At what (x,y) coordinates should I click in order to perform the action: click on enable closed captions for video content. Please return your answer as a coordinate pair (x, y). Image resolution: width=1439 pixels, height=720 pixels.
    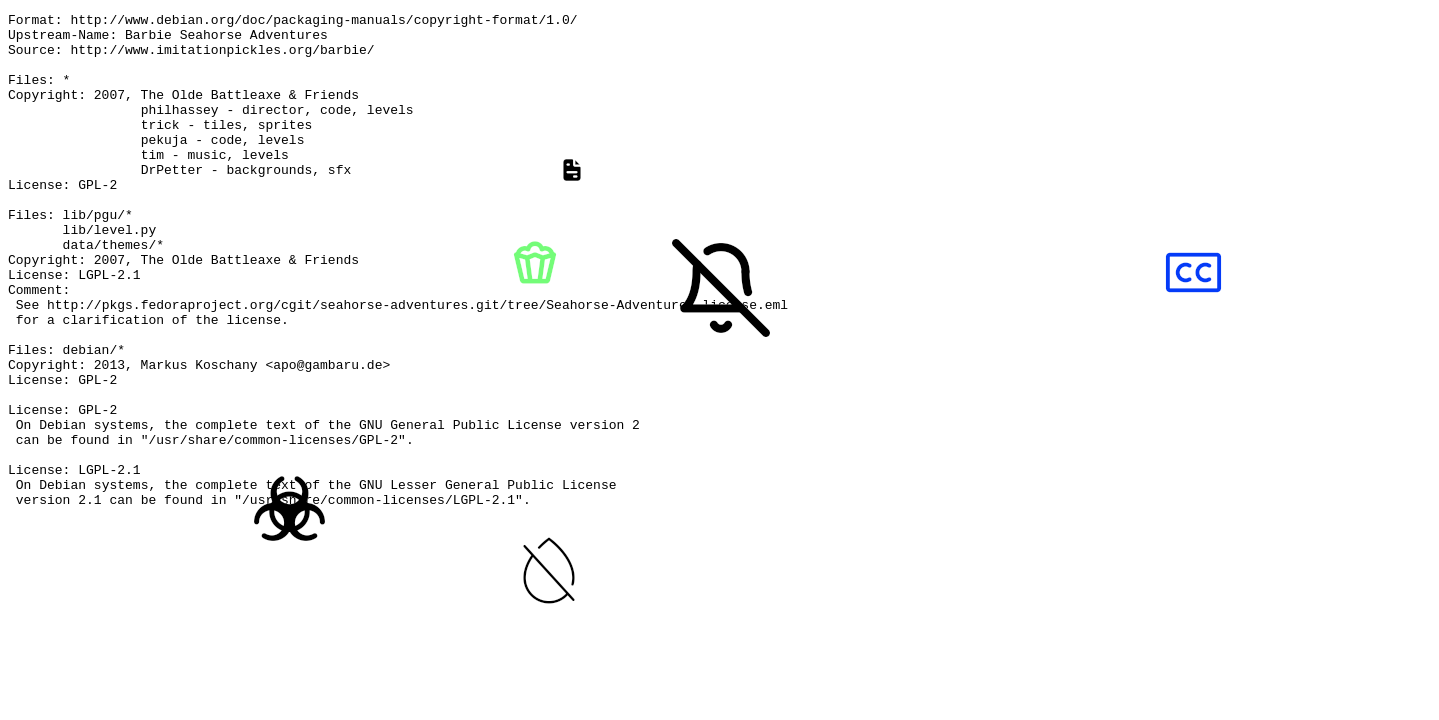
    Looking at the image, I should click on (1193, 272).